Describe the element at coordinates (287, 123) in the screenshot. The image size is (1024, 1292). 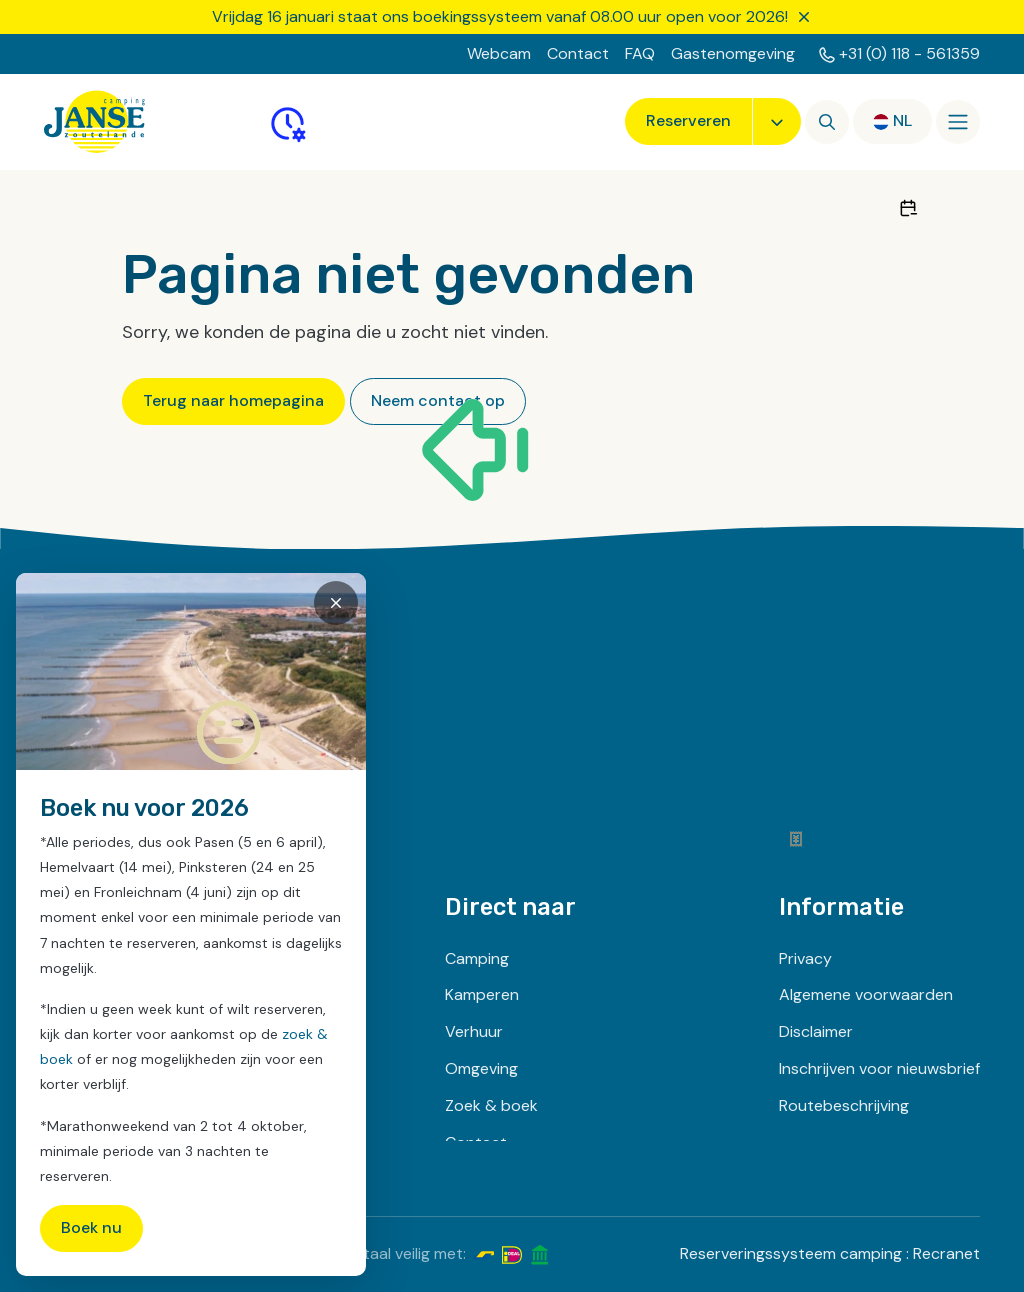
I see `access time or clock settings` at that location.